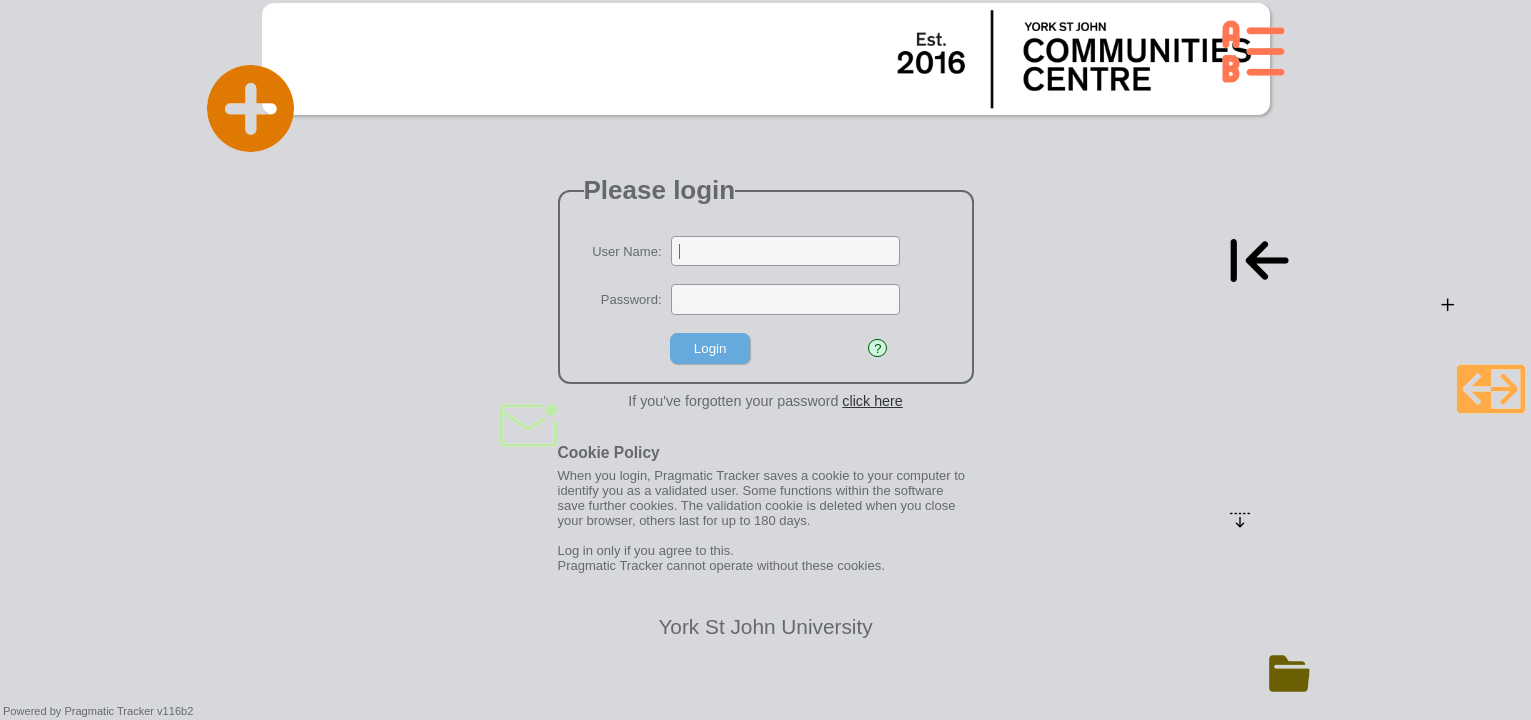 The height and width of the screenshot is (720, 1531). What do you see at coordinates (528, 425) in the screenshot?
I see `indicates unread messages or notifications` at bounding box center [528, 425].